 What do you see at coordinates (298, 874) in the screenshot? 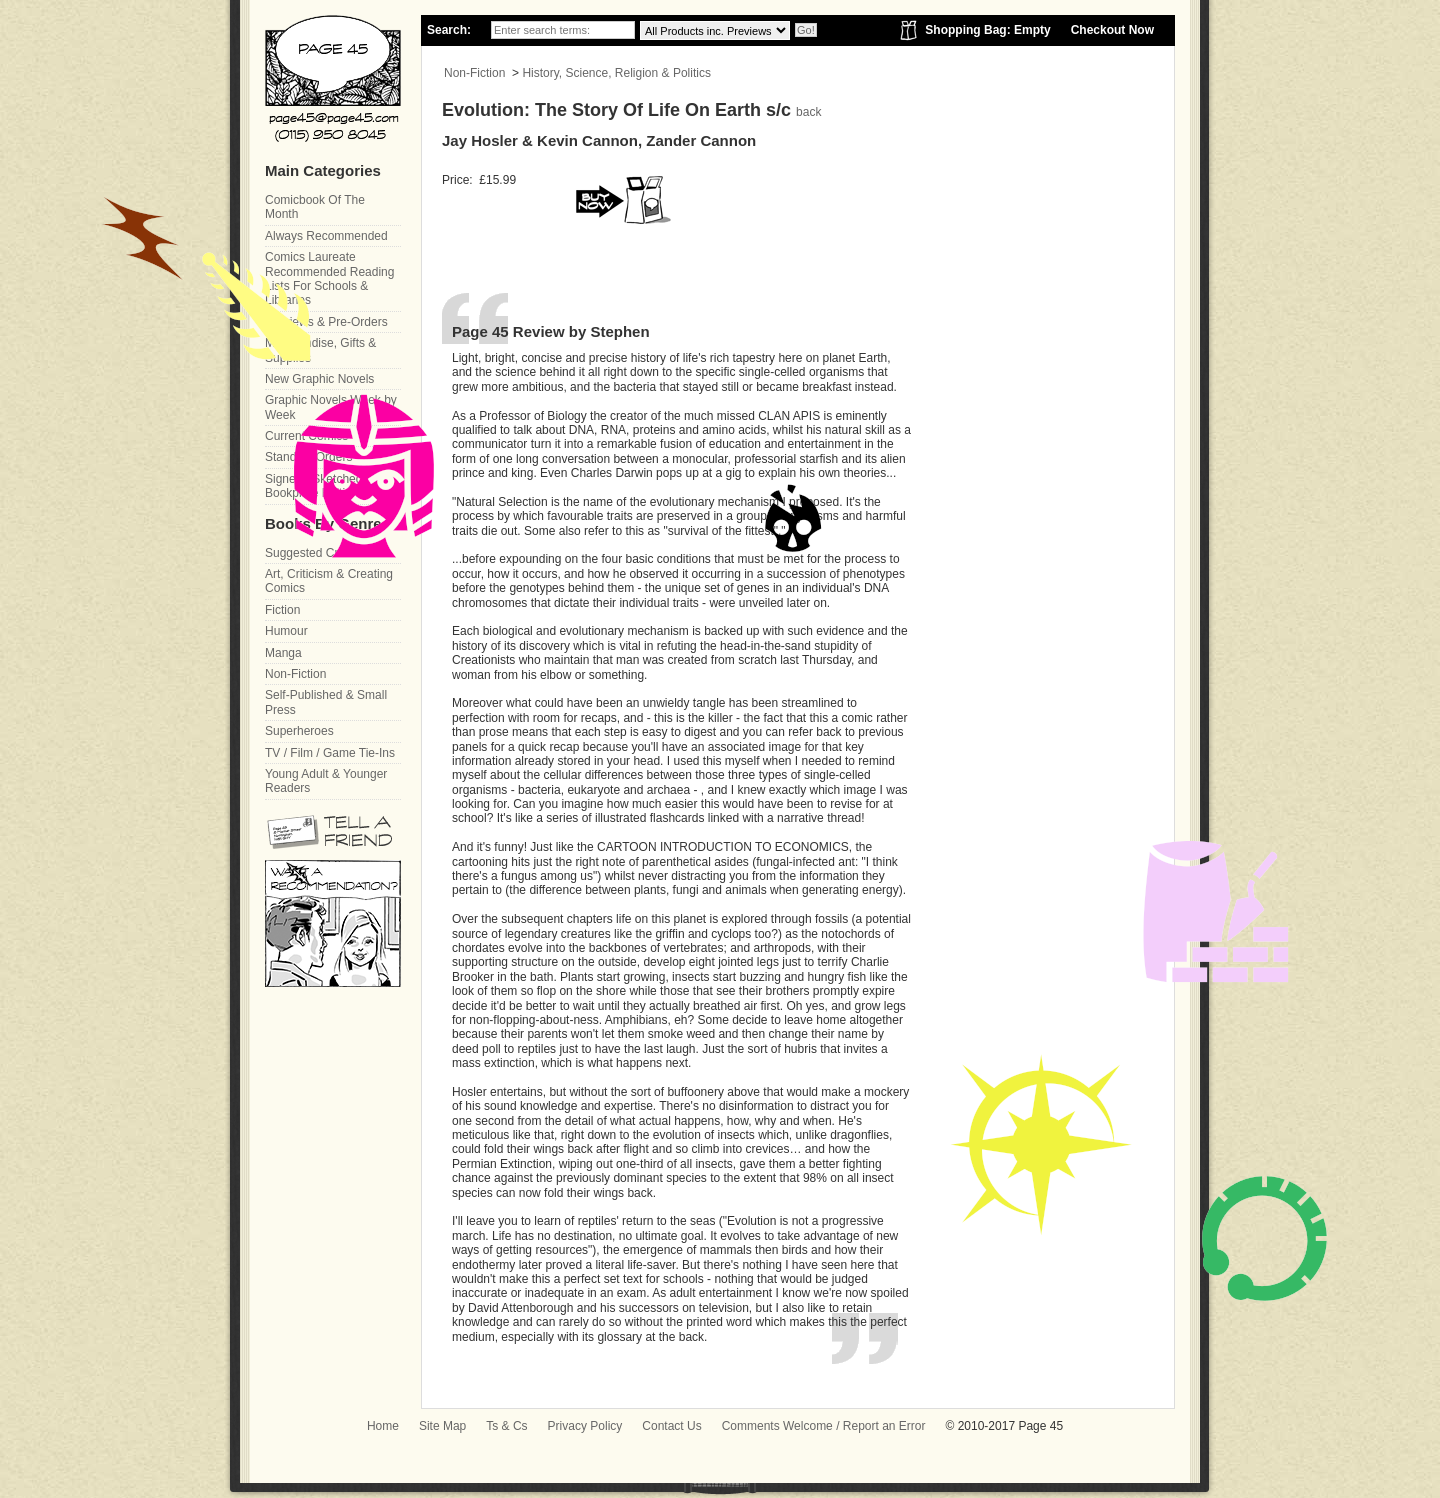
I see `indicates damage or injury status in a game` at bounding box center [298, 874].